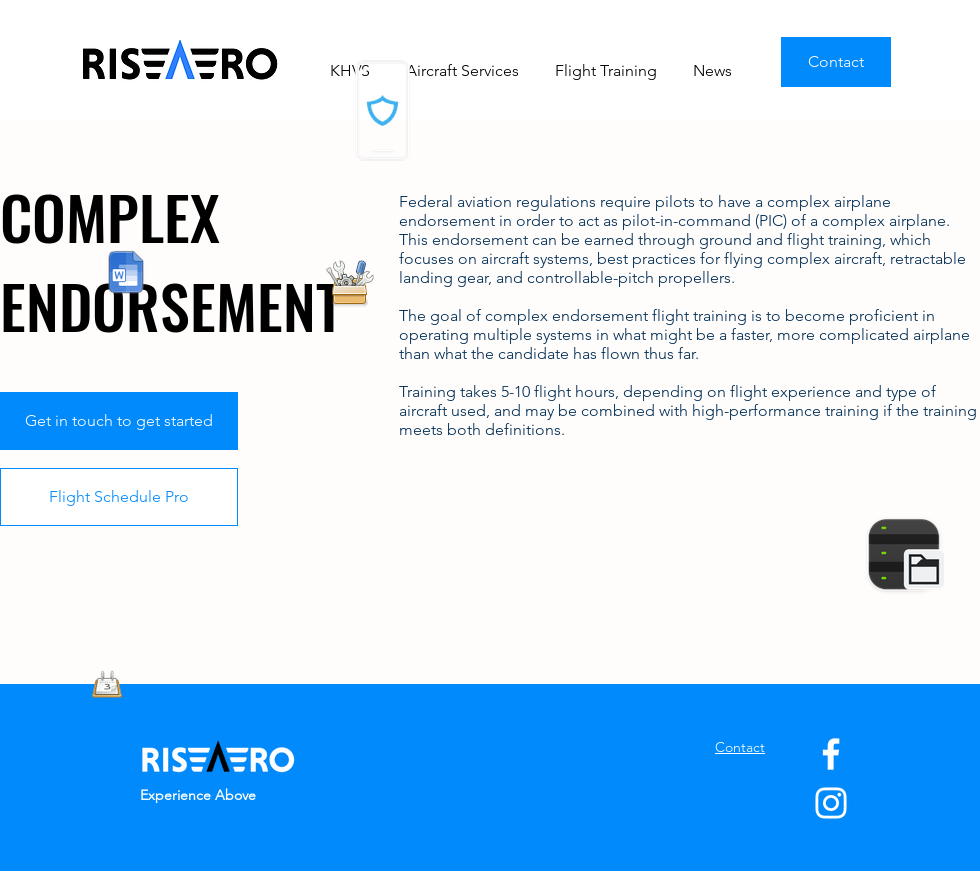  What do you see at coordinates (126, 272) in the screenshot?
I see `a microsoft word document file` at bounding box center [126, 272].